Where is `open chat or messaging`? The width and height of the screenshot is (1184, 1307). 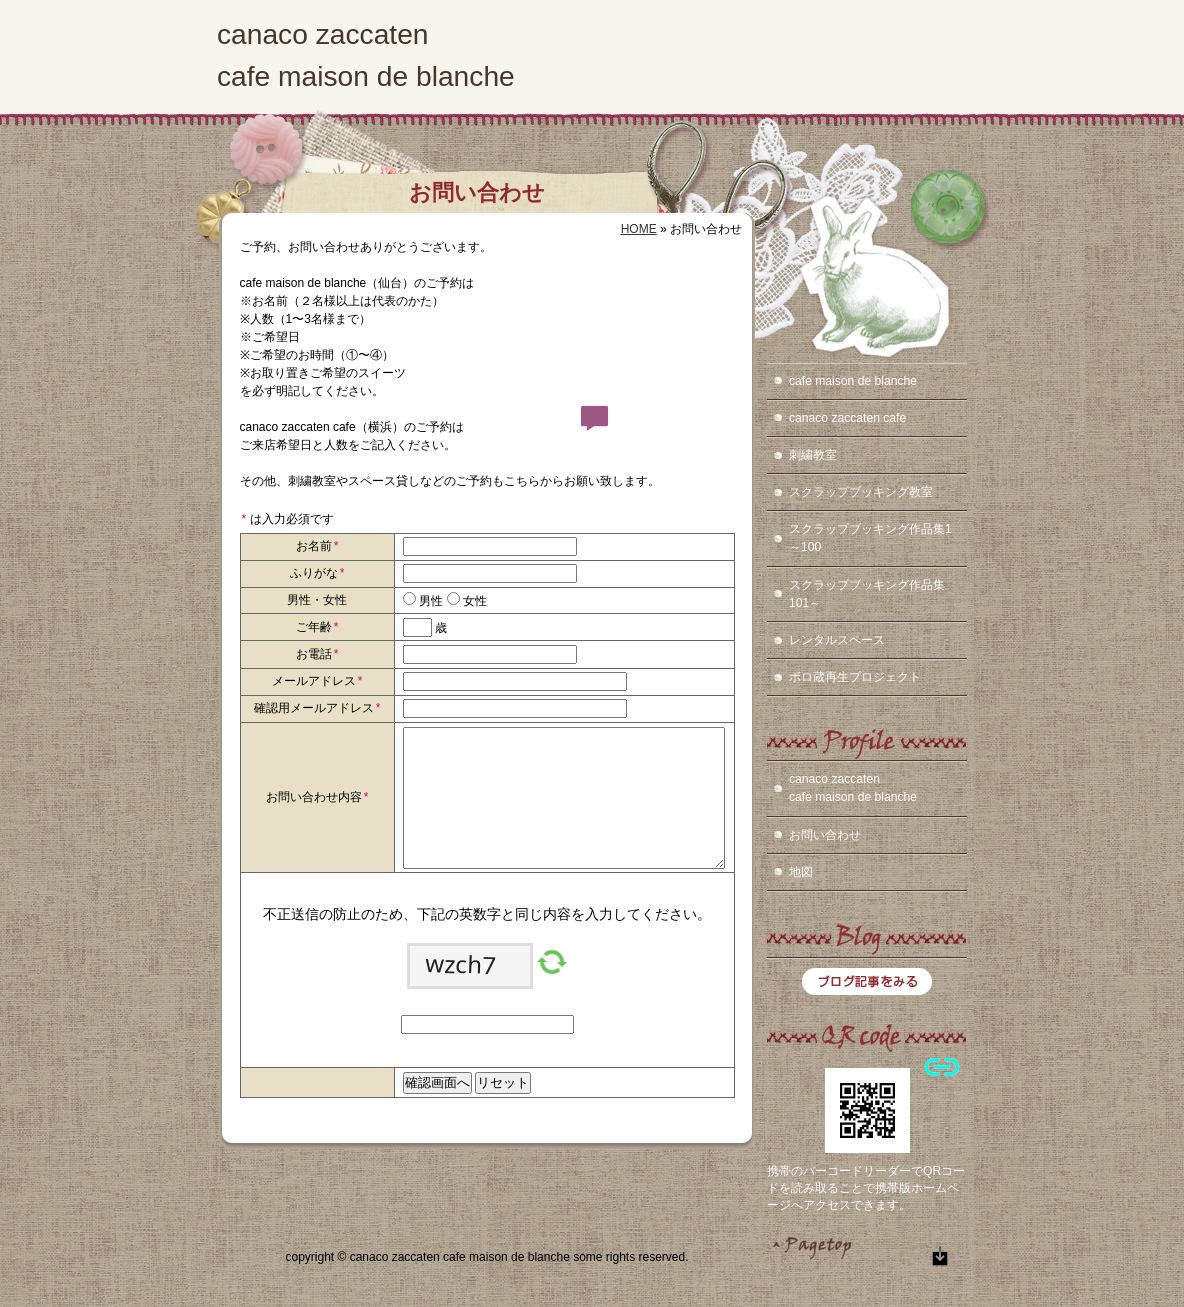
open chat or messaging is located at coordinates (594, 418).